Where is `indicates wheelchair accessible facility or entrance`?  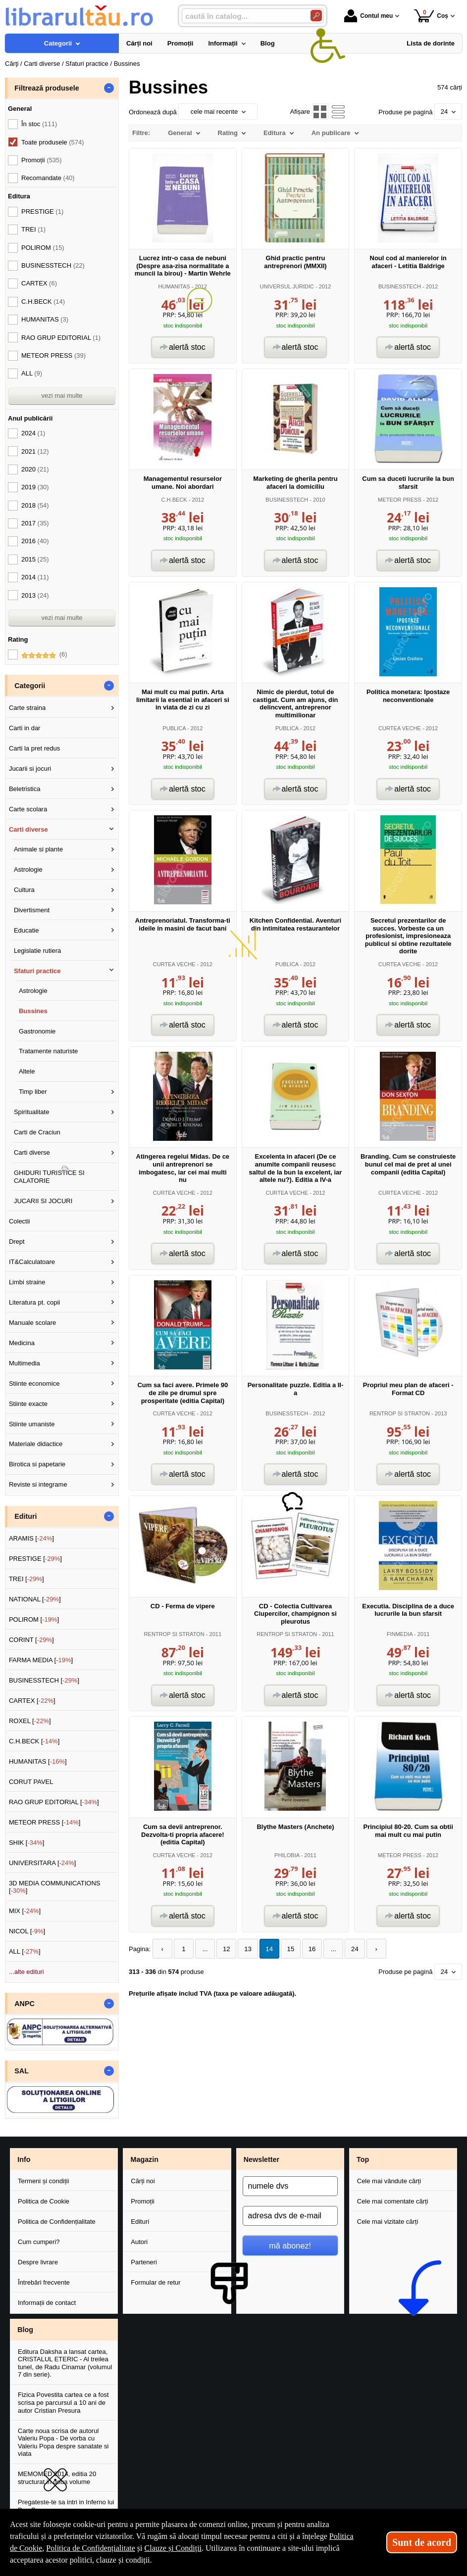
indicates wheelchair accessible facility or entrance is located at coordinates (324, 46).